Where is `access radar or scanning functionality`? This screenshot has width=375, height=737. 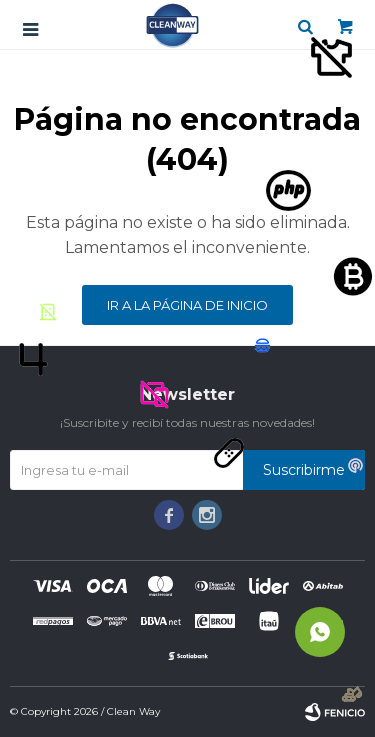
access radar or scanning functionality is located at coordinates (355, 465).